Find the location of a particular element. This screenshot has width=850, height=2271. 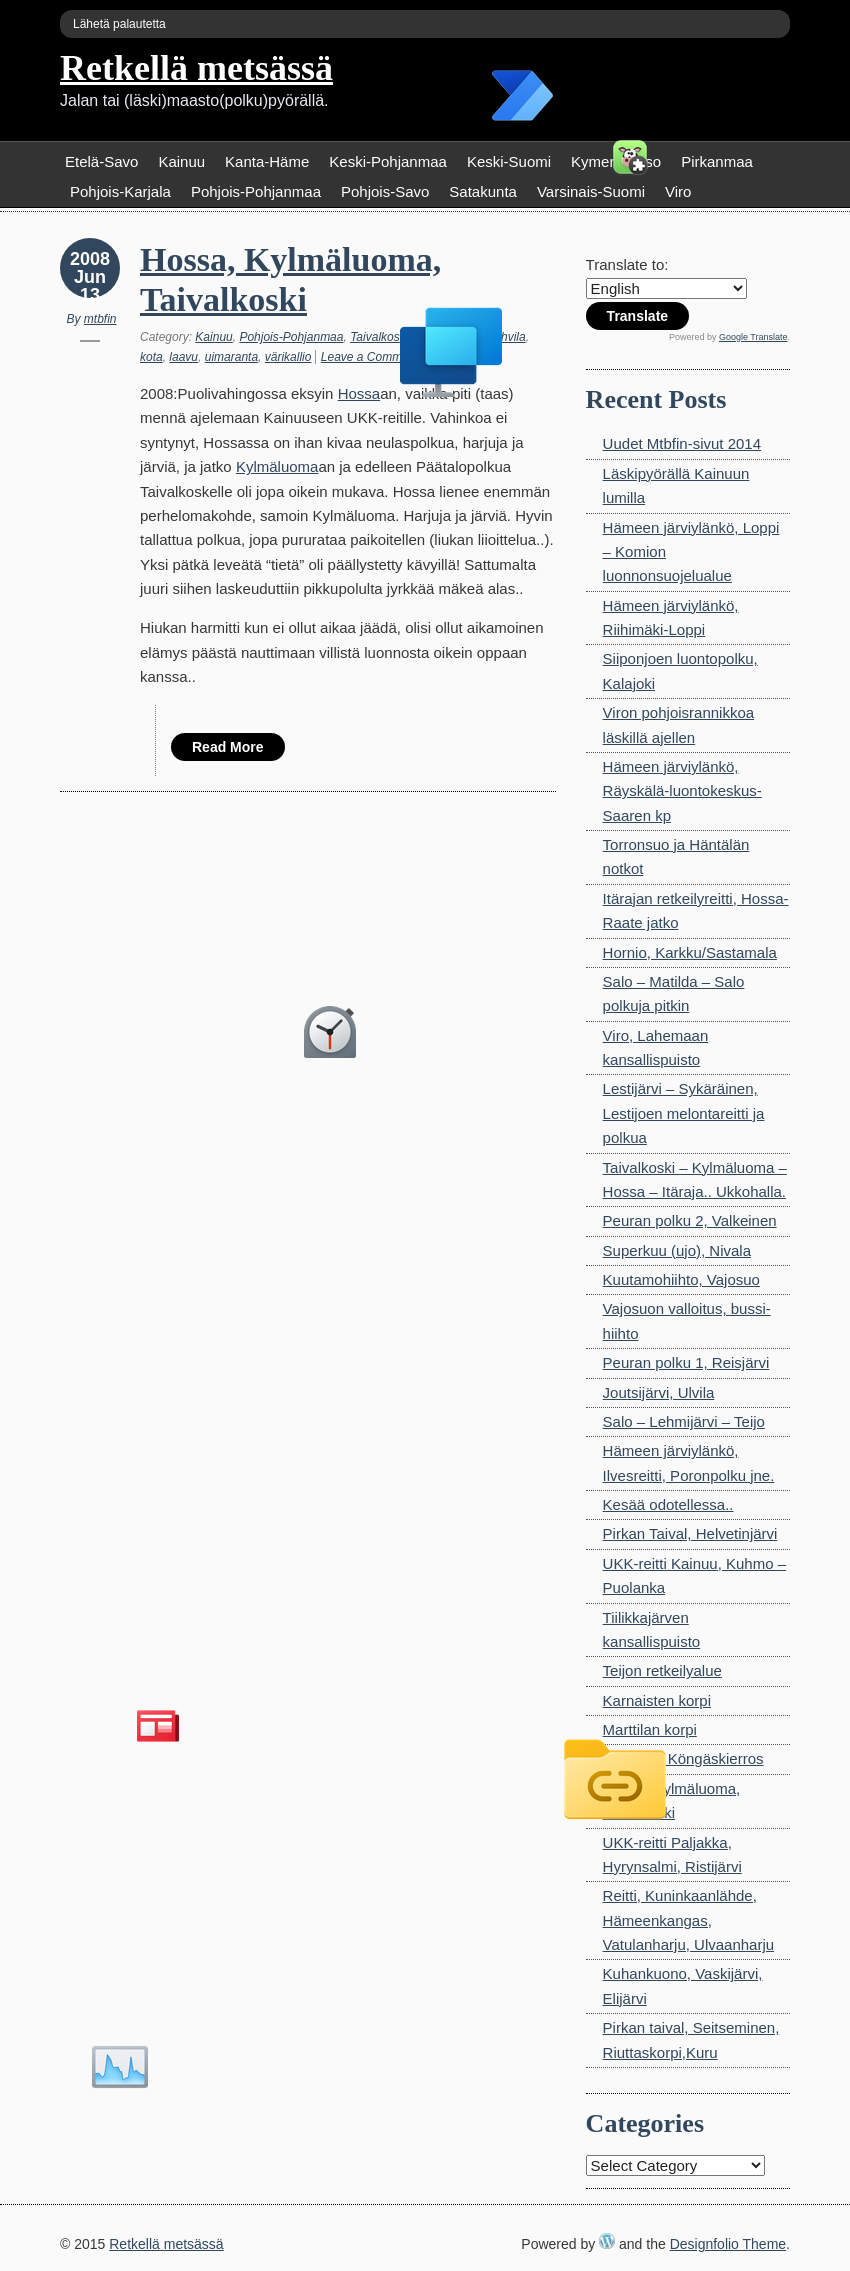

open task manager application is located at coordinates (120, 2067).